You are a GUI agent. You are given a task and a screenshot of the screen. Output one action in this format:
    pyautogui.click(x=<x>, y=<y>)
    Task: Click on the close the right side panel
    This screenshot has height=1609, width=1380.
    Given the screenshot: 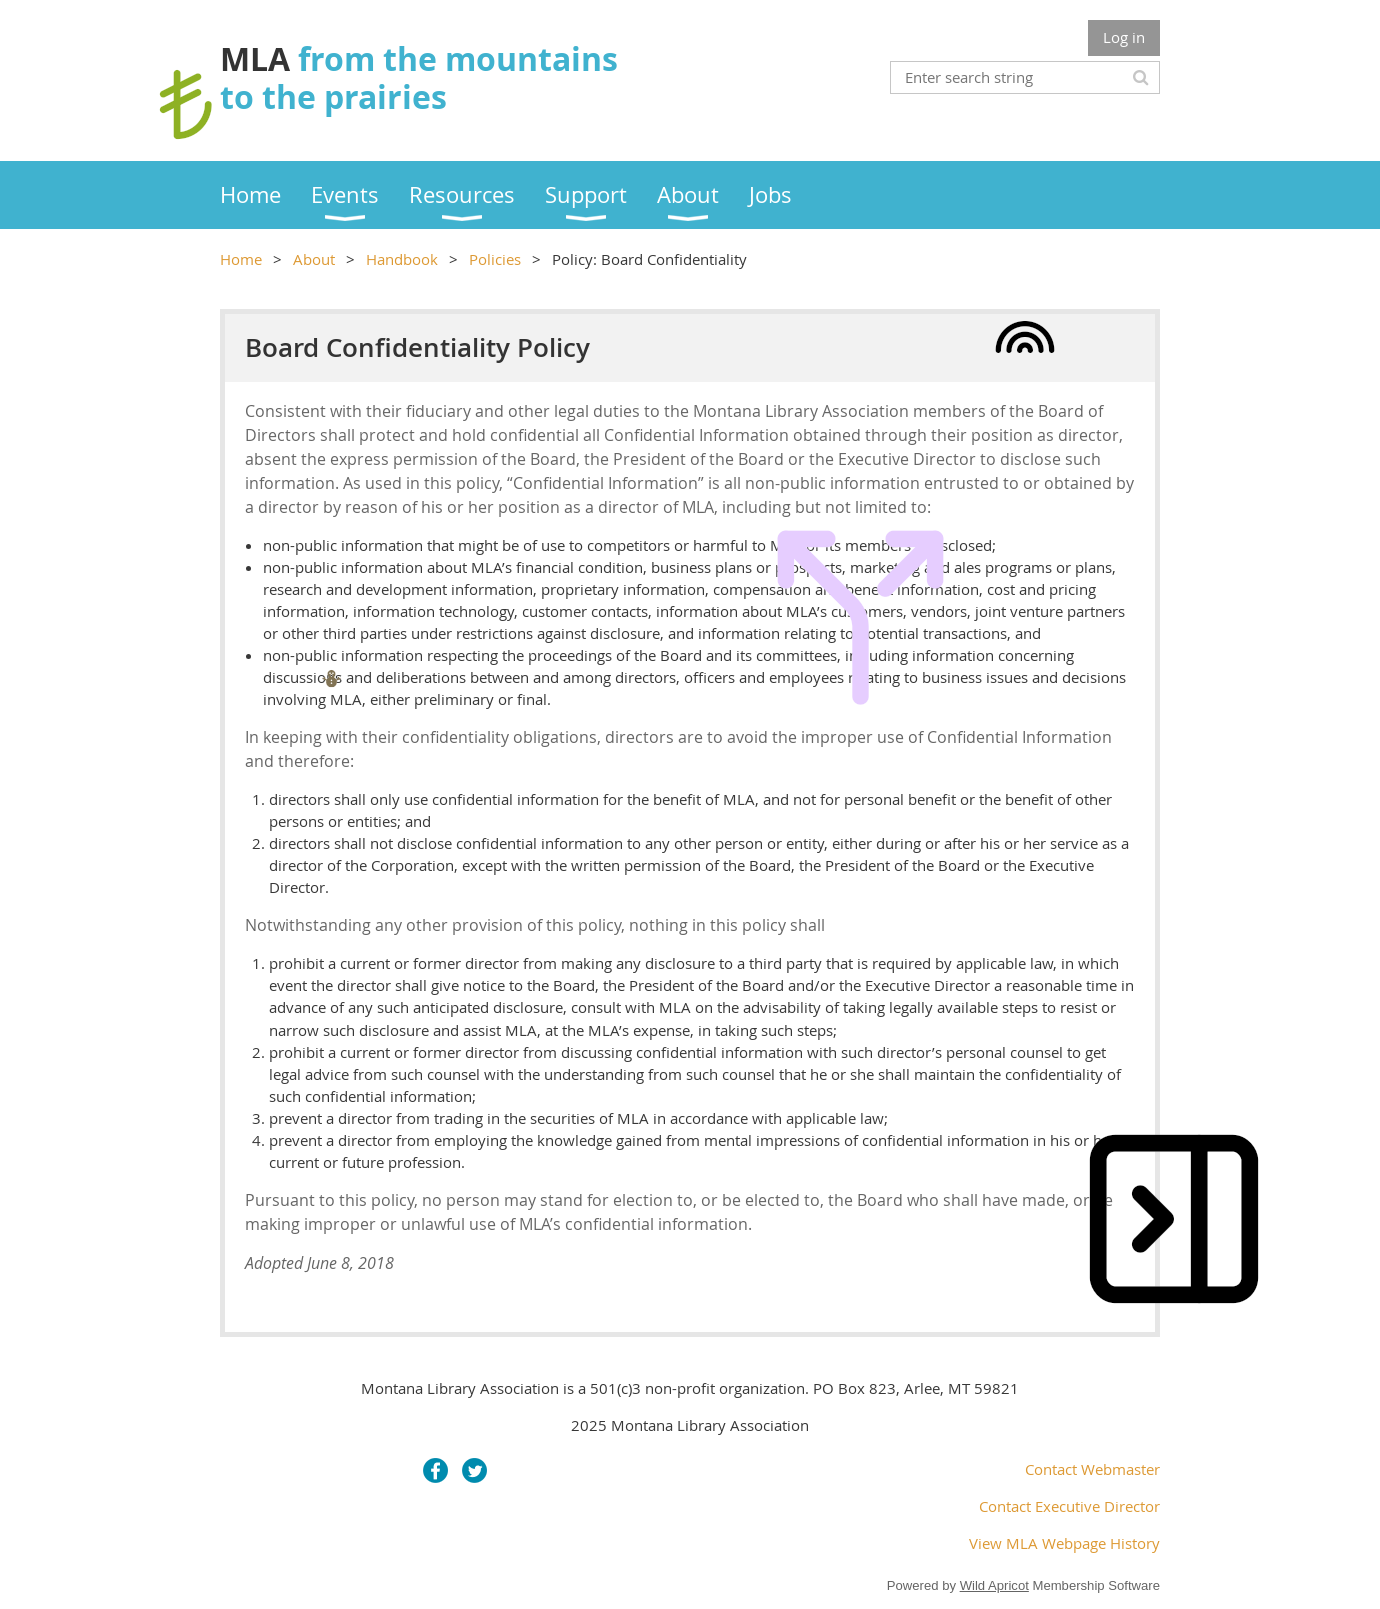 What is the action you would take?
    pyautogui.click(x=1174, y=1219)
    